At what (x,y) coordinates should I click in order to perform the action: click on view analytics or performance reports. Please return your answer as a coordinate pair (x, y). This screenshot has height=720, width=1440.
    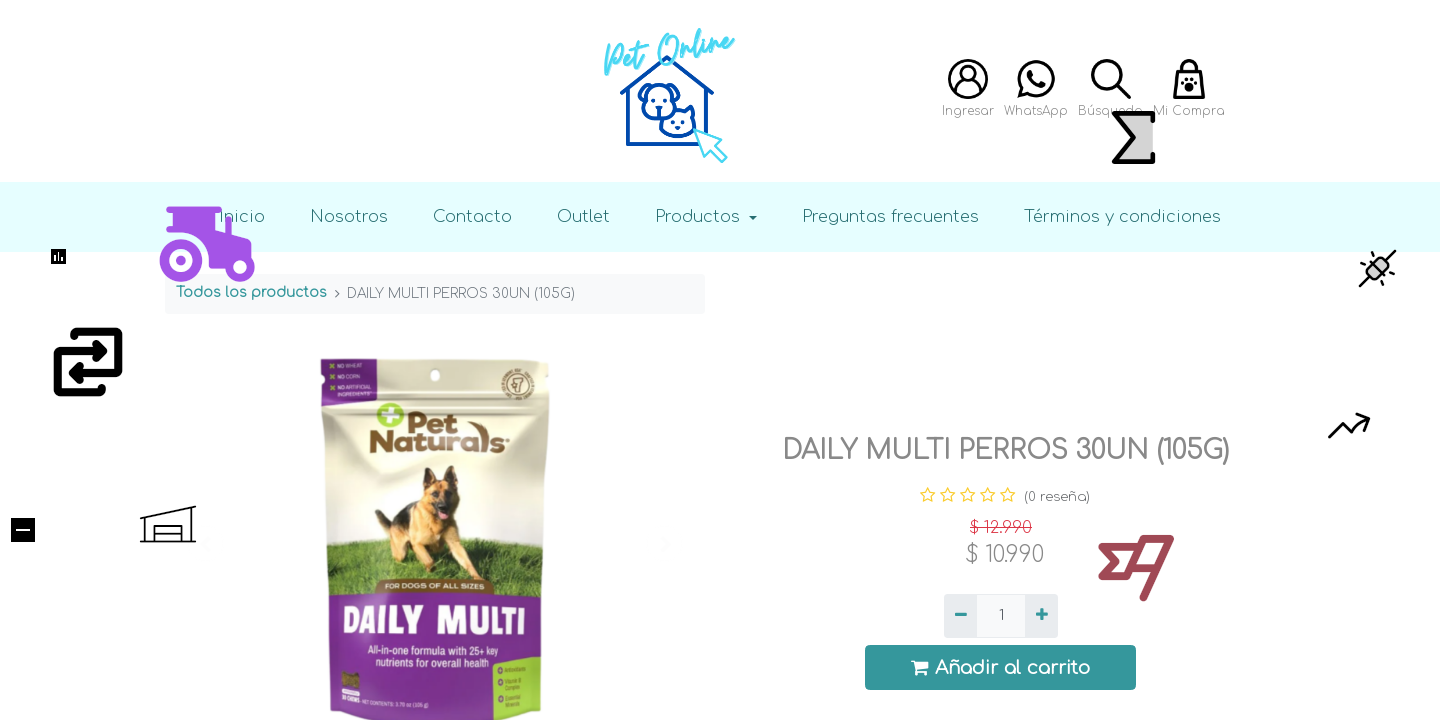
    Looking at the image, I should click on (58, 256).